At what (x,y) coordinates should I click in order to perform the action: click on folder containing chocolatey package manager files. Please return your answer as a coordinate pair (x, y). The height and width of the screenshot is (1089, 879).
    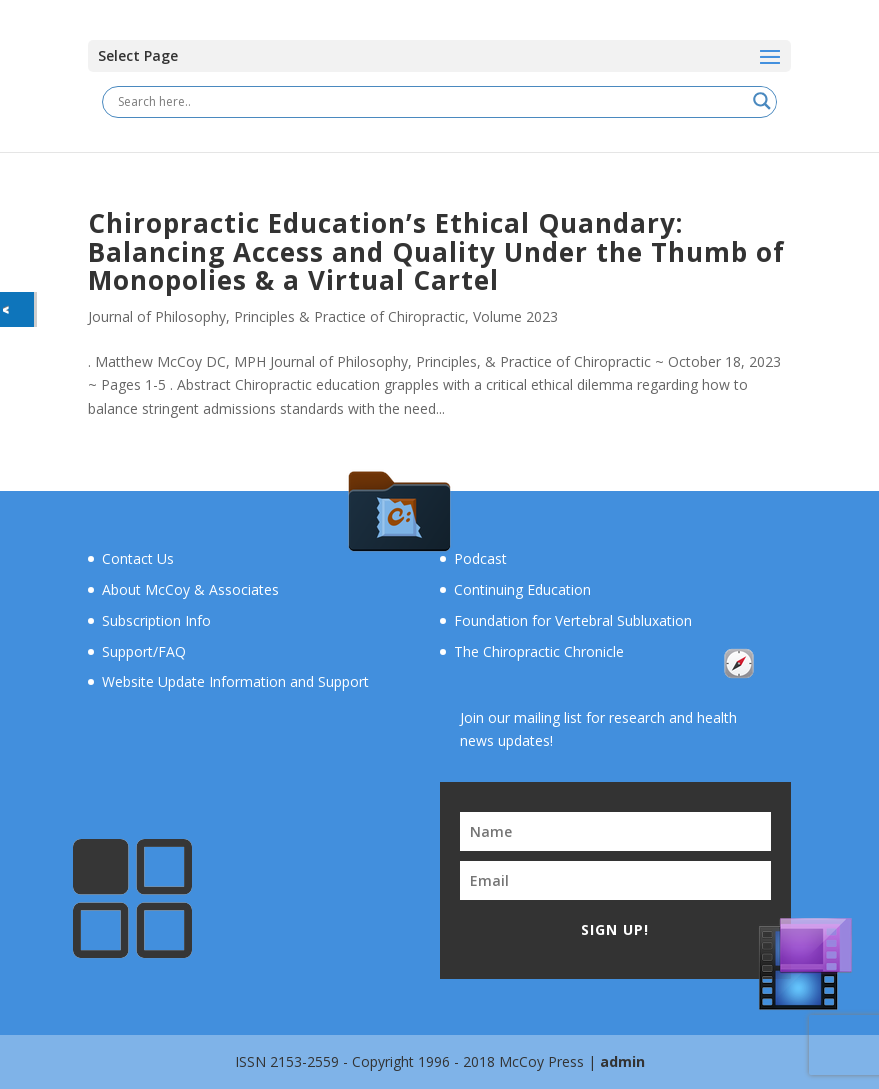
    Looking at the image, I should click on (399, 514).